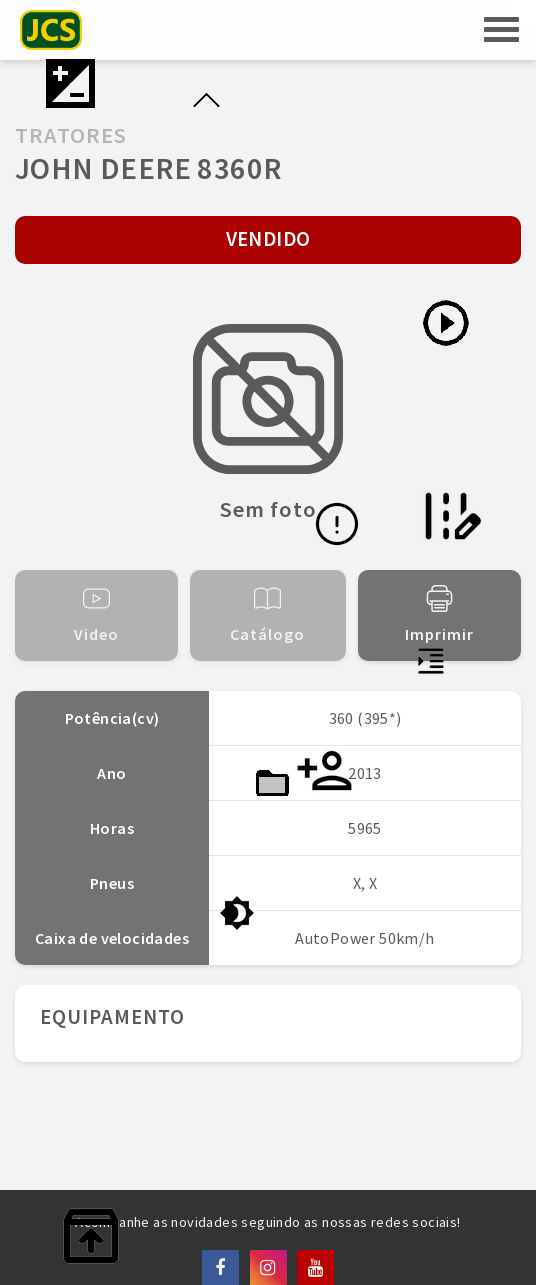  I want to click on indicates a warning or alert requiring attention, so click(337, 524).